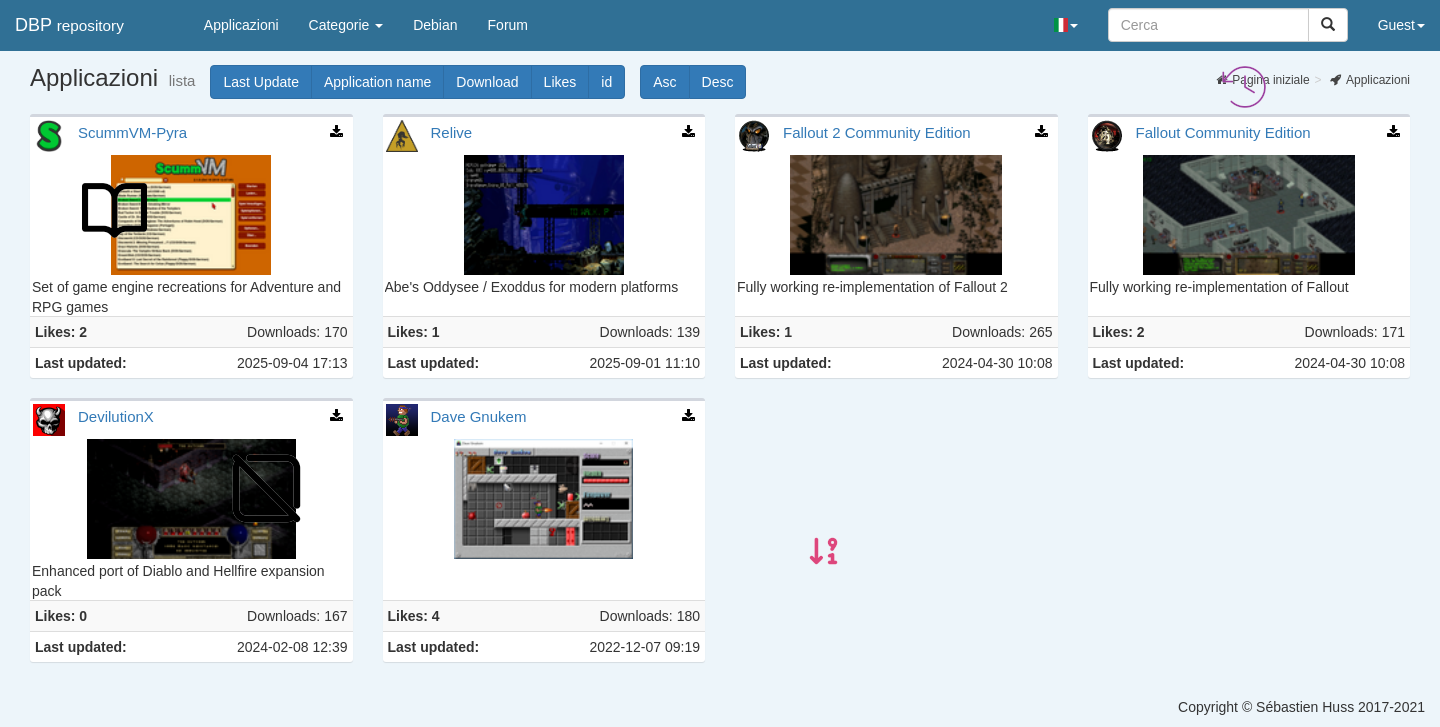 This screenshot has height=727, width=1440. Describe the element at coordinates (114, 211) in the screenshot. I see `access documentation or readme` at that location.